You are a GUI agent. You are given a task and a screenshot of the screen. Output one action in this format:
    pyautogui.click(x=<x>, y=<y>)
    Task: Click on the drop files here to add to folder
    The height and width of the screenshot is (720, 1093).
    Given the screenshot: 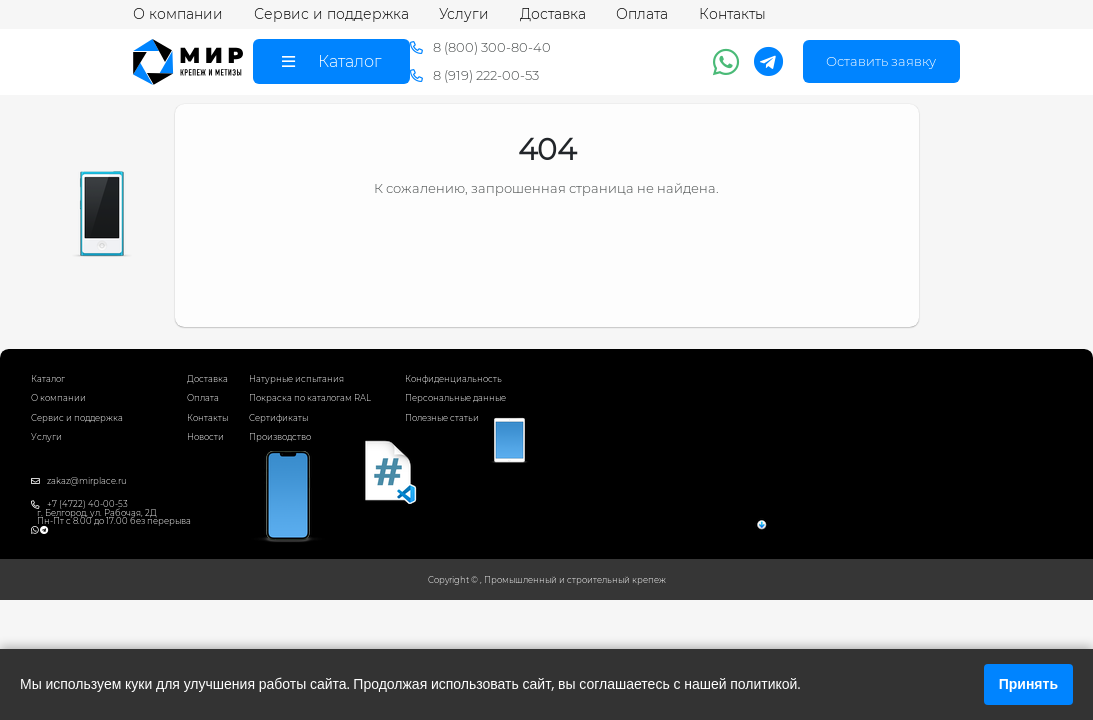 What is the action you would take?
    pyautogui.click(x=744, y=511)
    